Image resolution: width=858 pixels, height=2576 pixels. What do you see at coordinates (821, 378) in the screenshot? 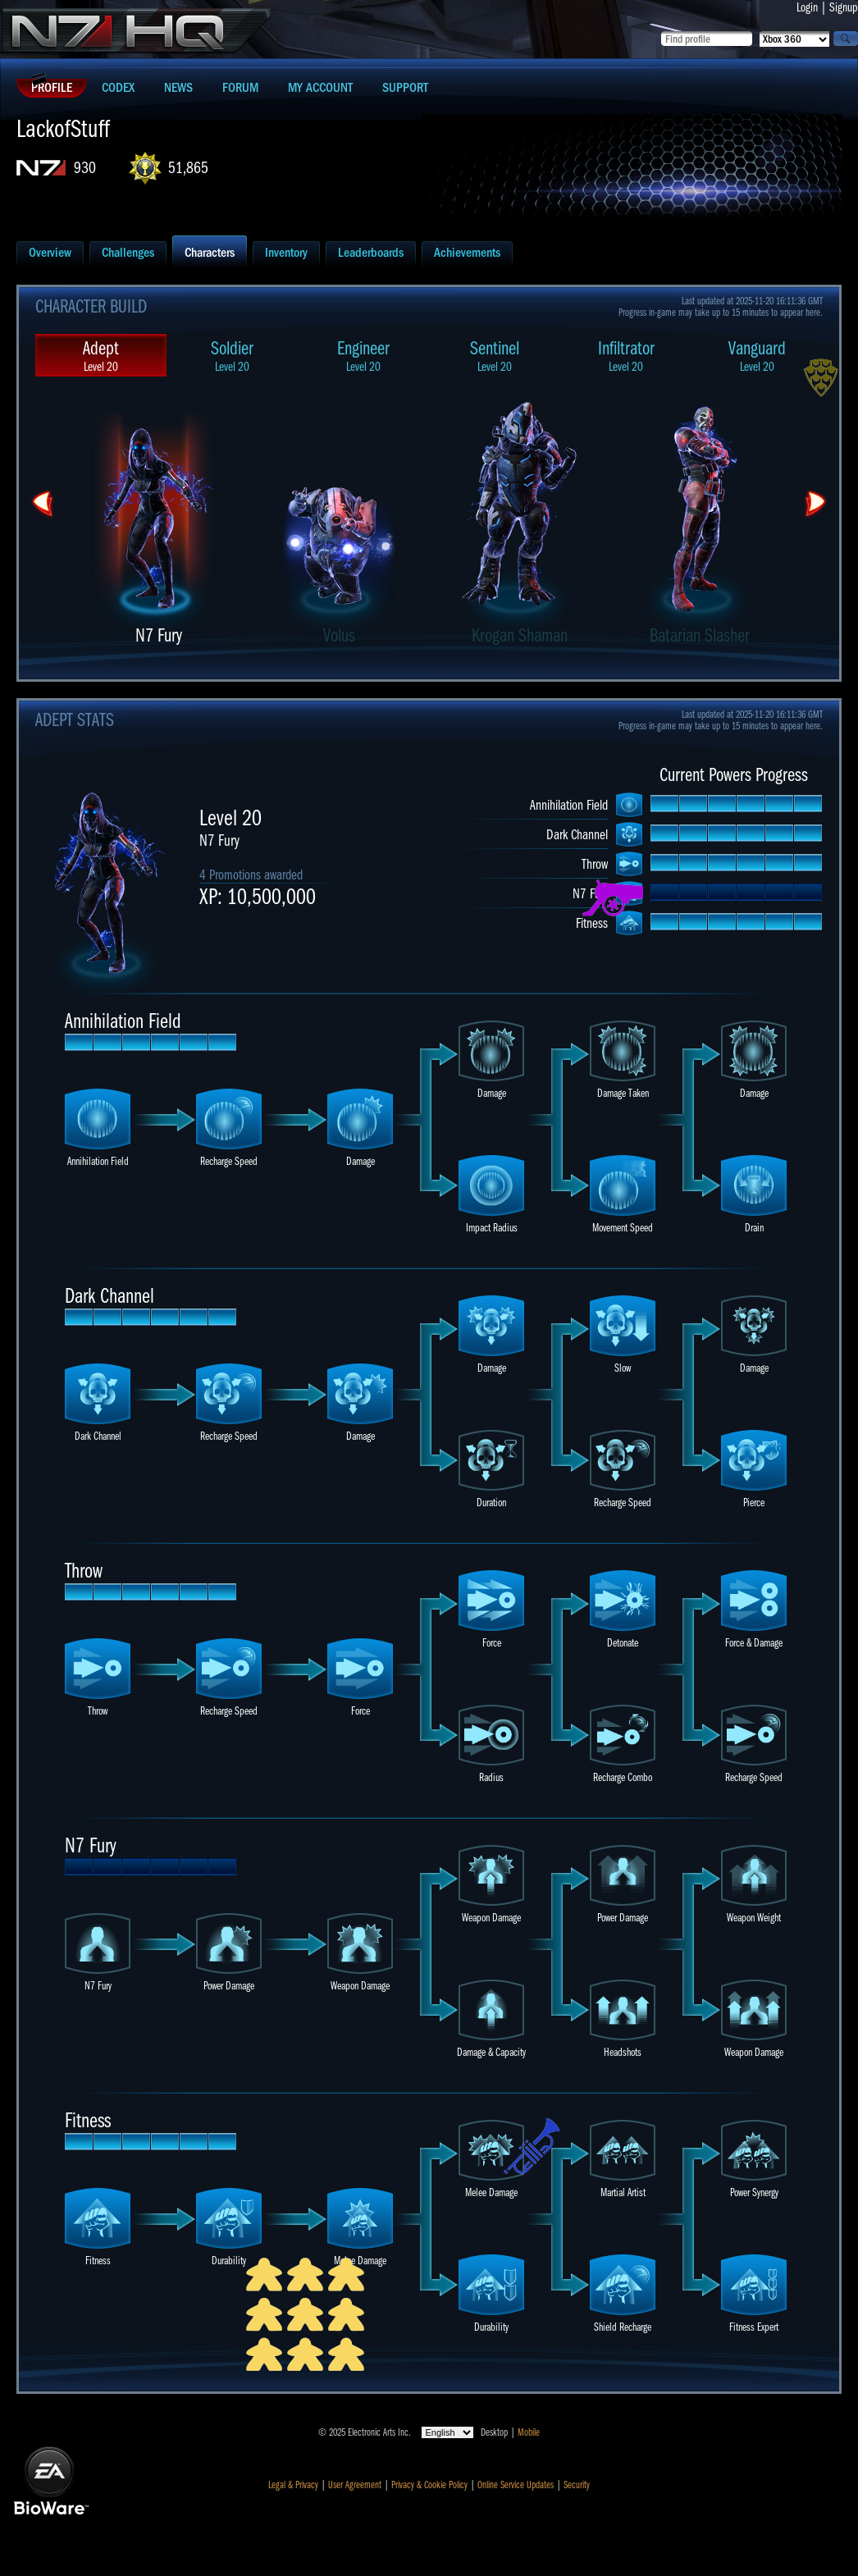
I see `activate energy shield or defensive ability` at bounding box center [821, 378].